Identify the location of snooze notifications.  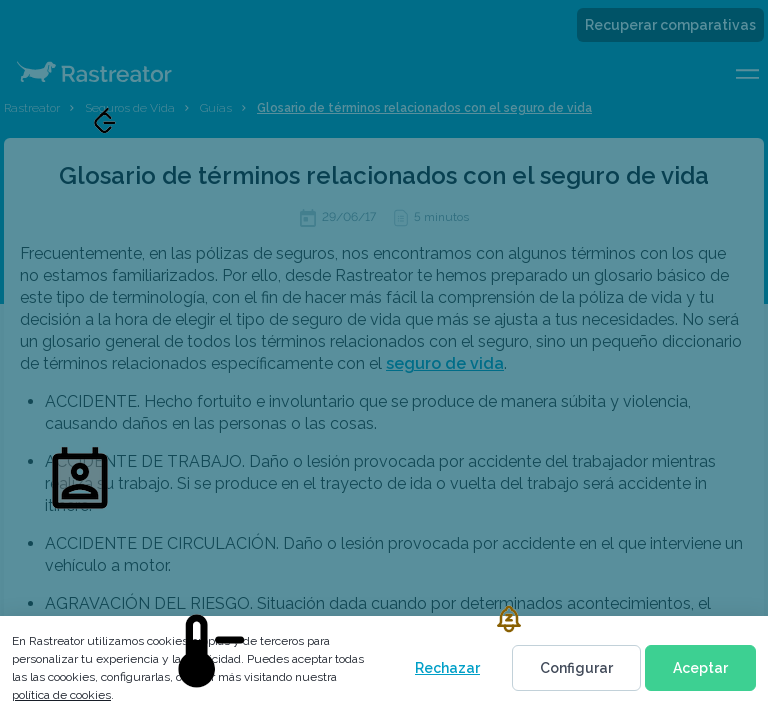
(509, 619).